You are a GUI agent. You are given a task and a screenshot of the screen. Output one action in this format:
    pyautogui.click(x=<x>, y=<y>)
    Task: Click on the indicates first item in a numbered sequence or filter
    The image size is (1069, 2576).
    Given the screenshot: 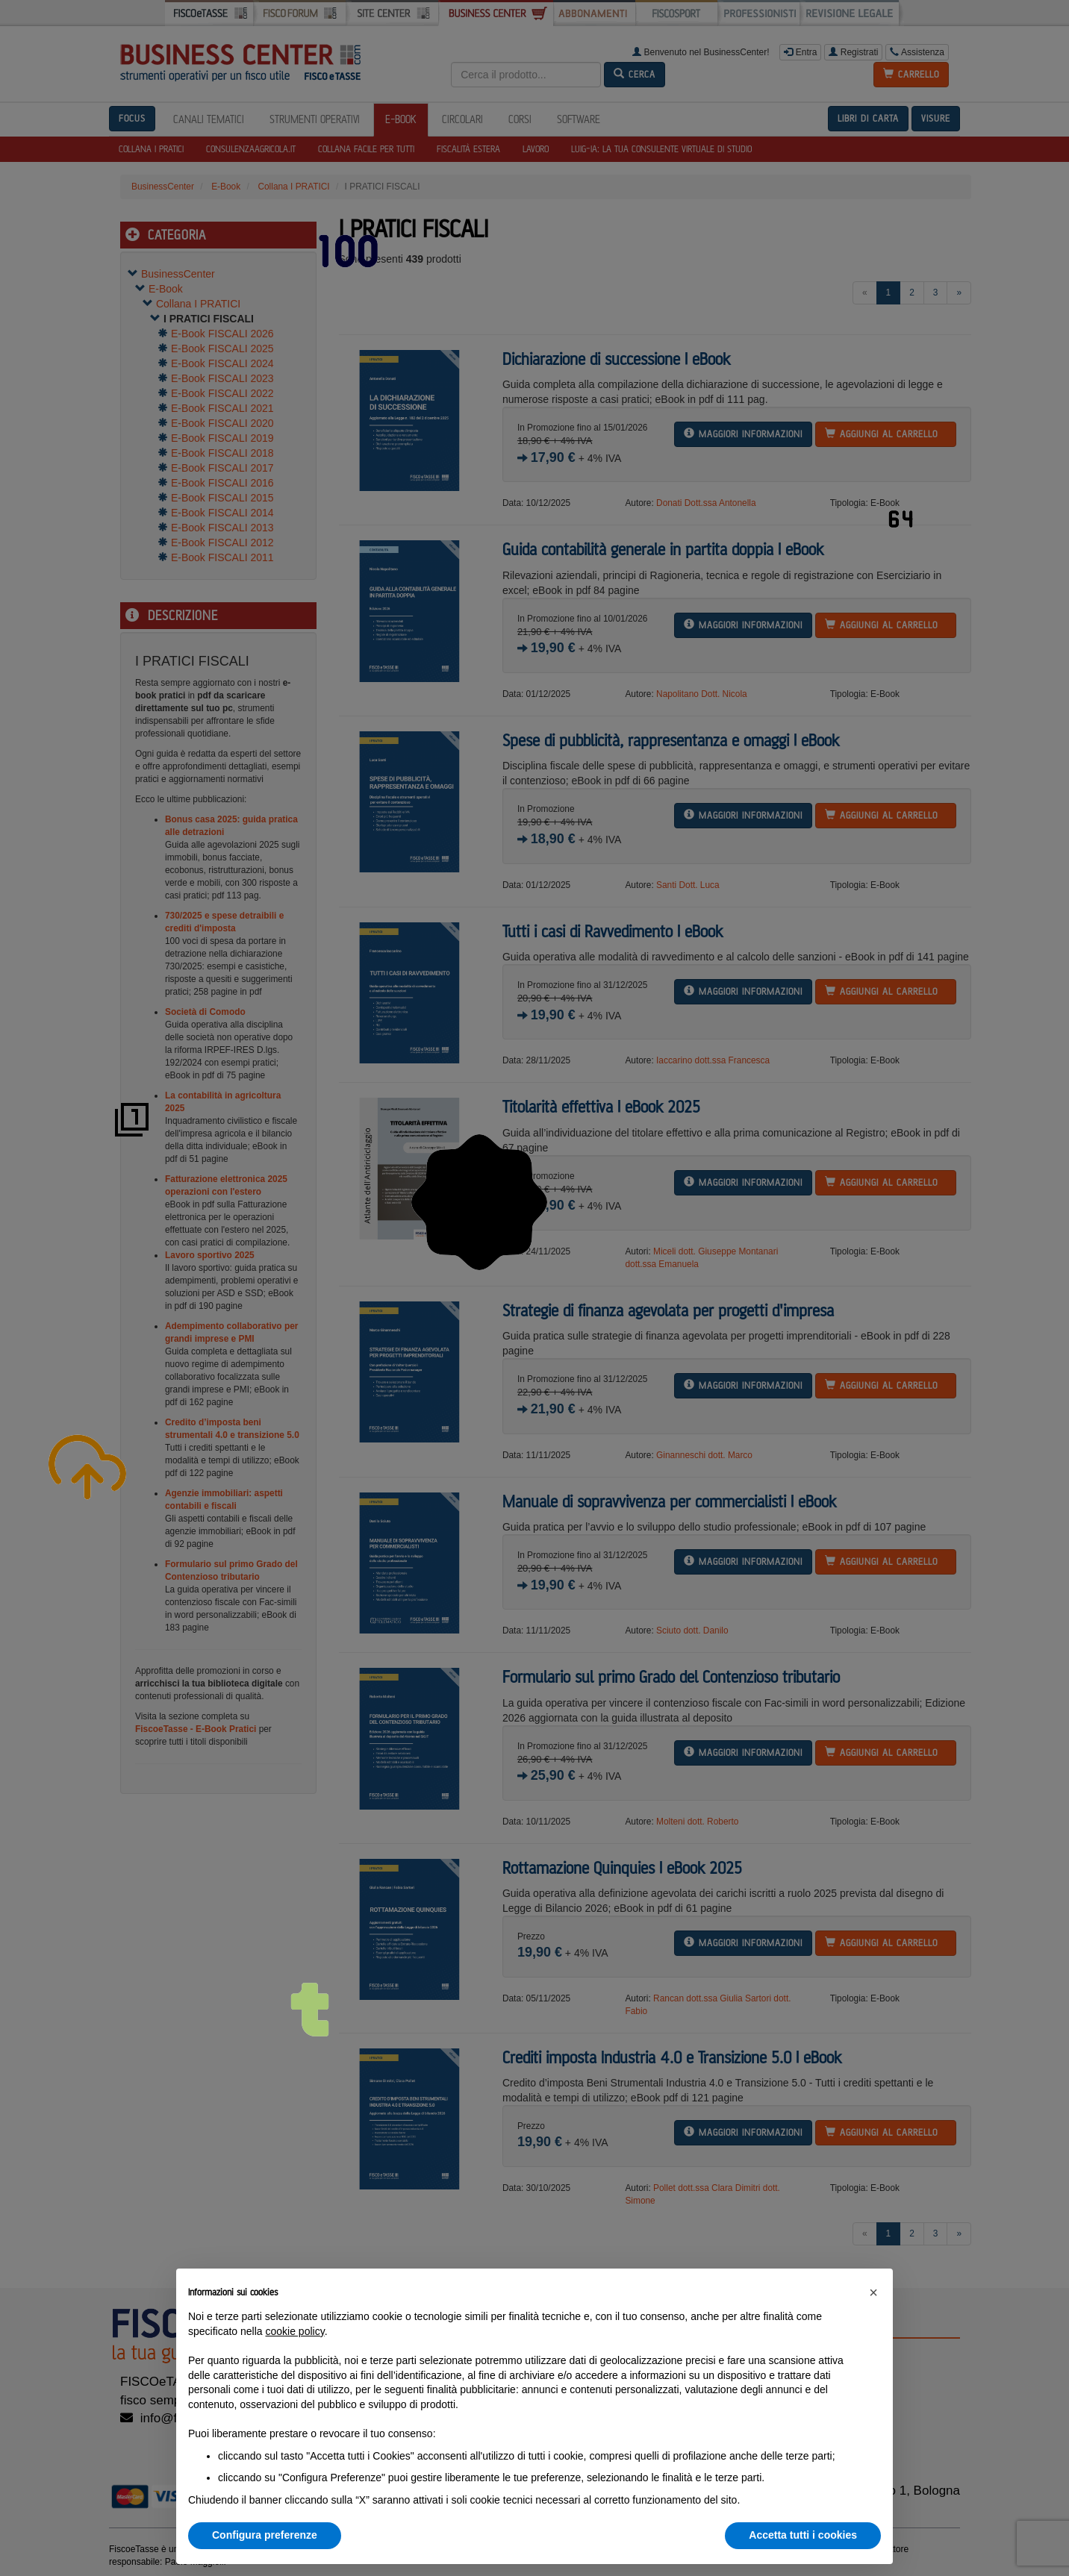 What is the action you would take?
    pyautogui.click(x=131, y=1119)
    